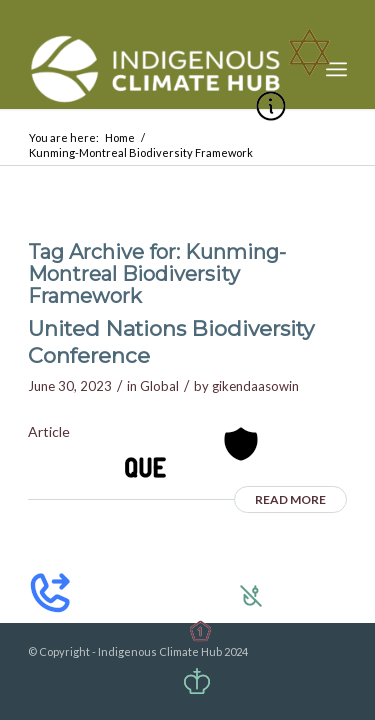 The height and width of the screenshot is (720, 375). What do you see at coordinates (200, 631) in the screenshot?
I see `indicates first step or priority level one` at bounding box center [200, 631].